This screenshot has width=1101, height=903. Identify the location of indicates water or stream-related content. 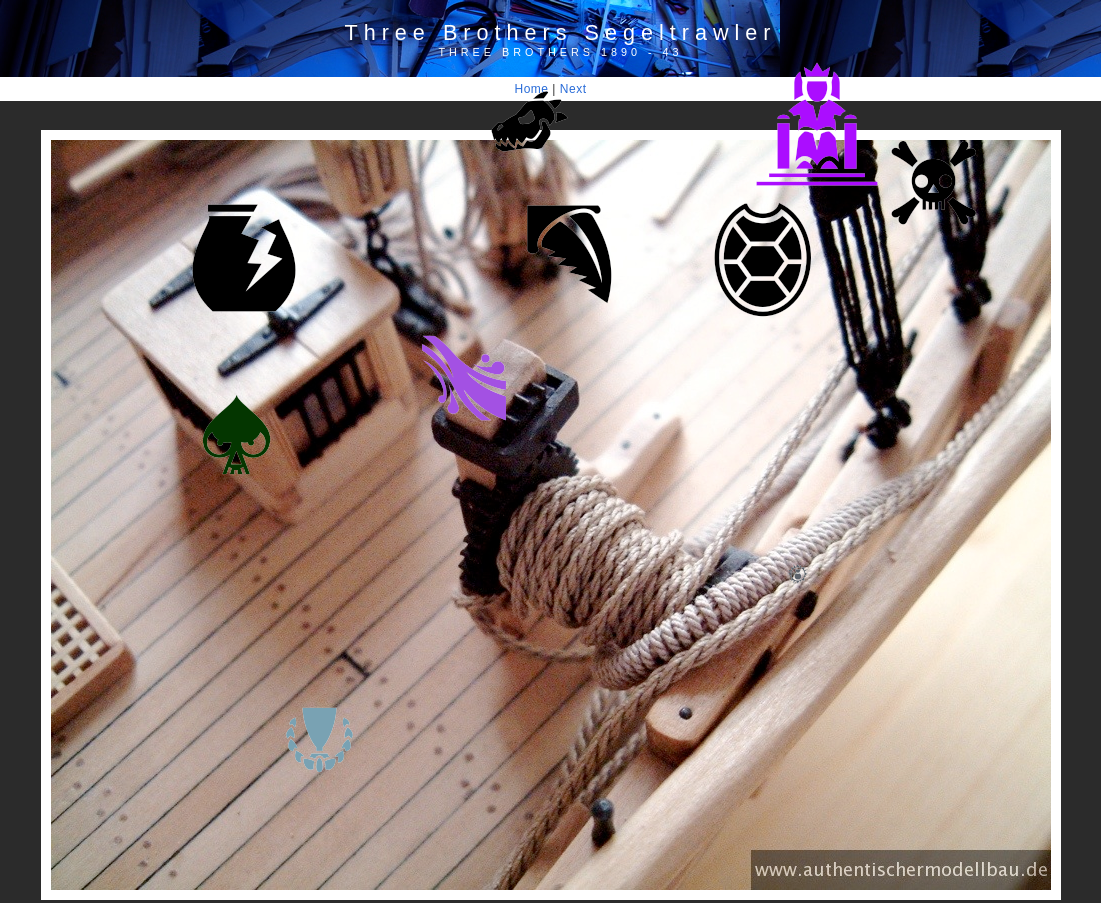
(463, 377).